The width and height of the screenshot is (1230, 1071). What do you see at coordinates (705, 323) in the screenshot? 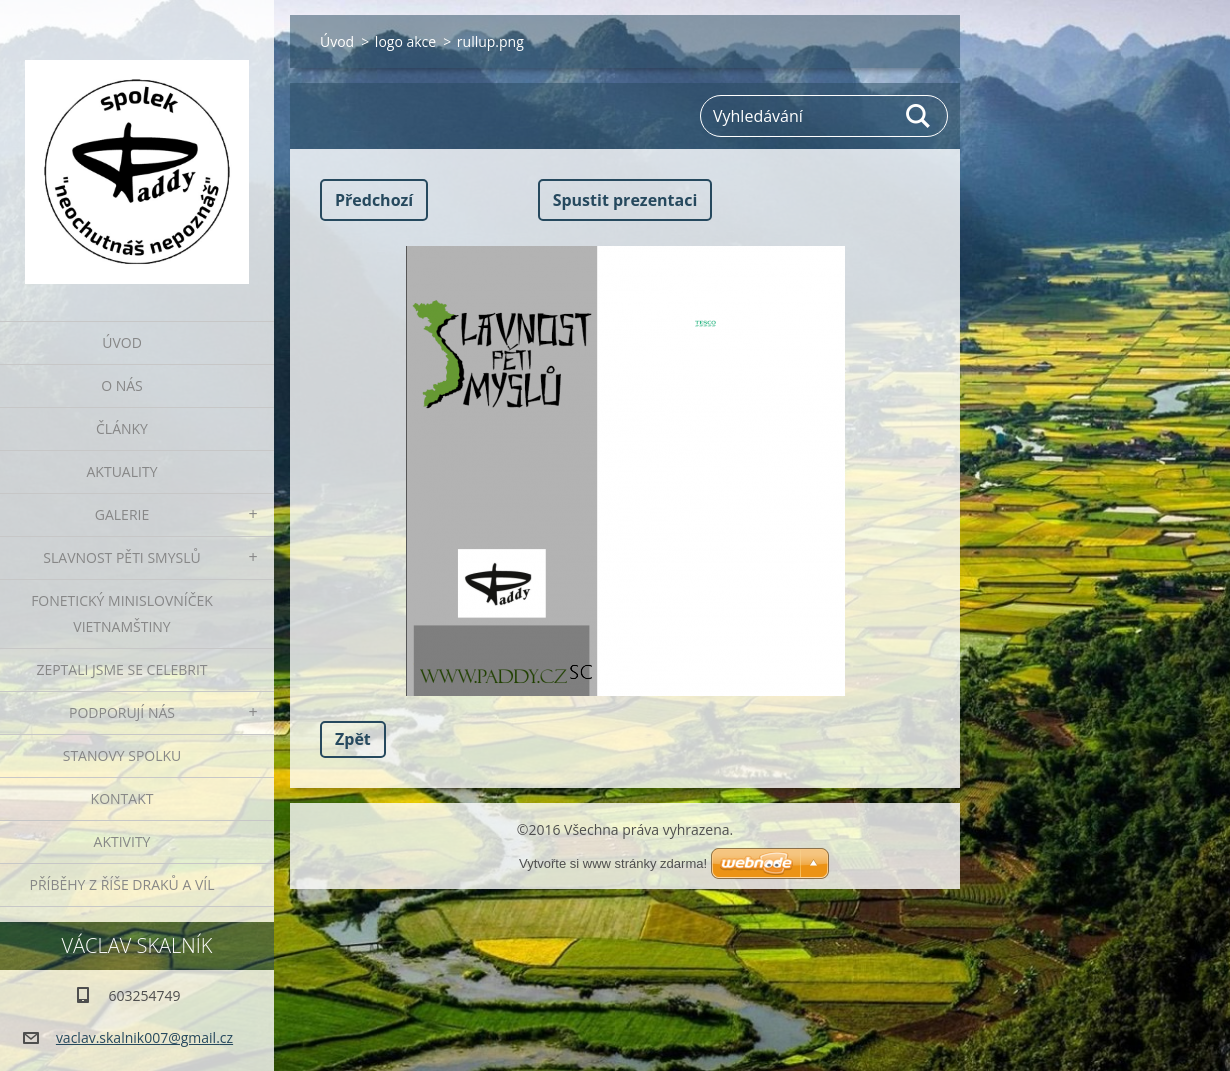
I see `open the Tesco app or website` at bounding box center [705, 323].